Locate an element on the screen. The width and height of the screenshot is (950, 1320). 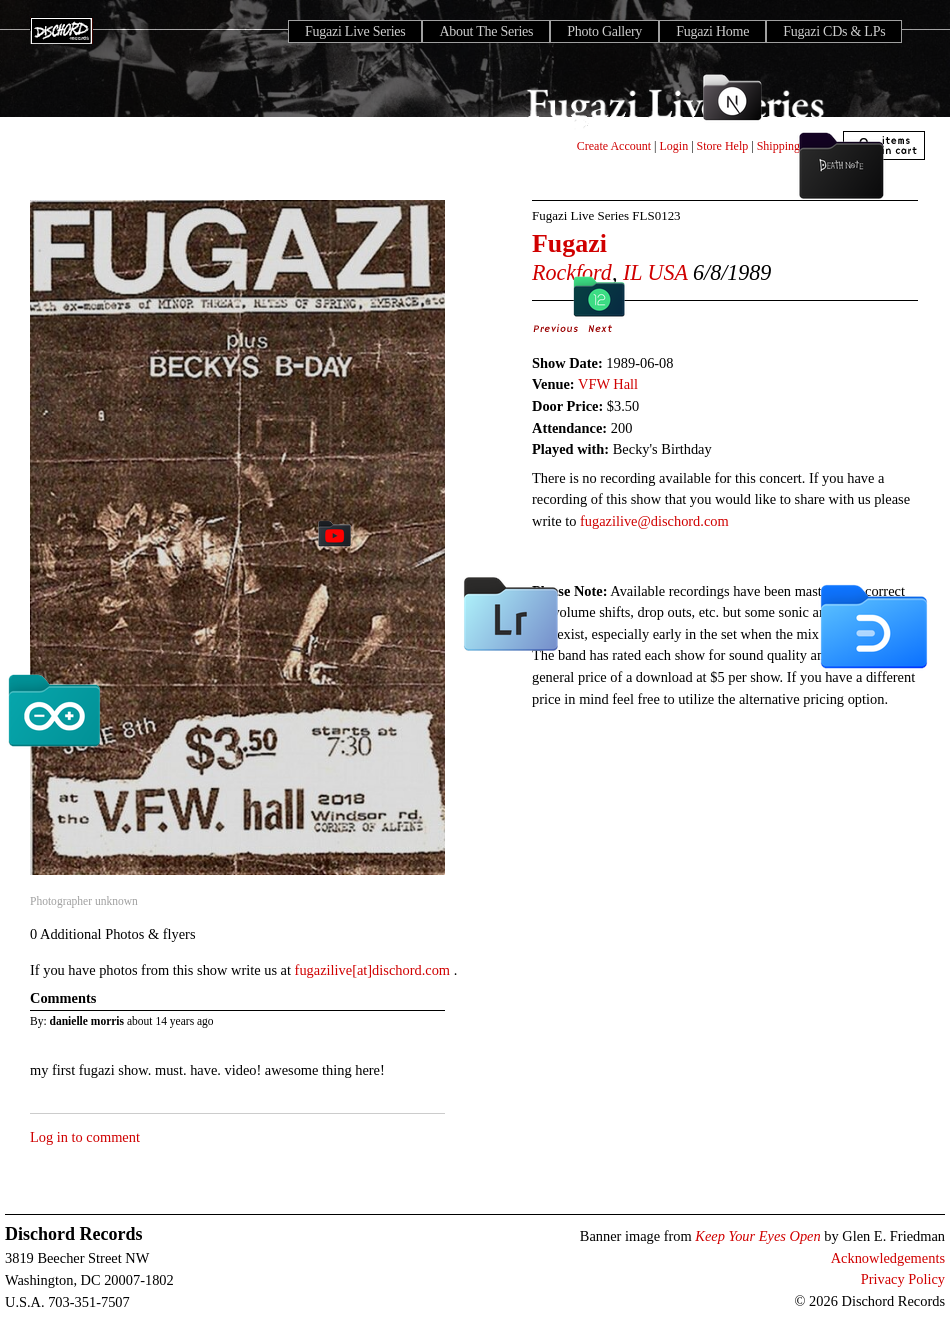
open arduino project files folder is located at coordinates (54, 713).